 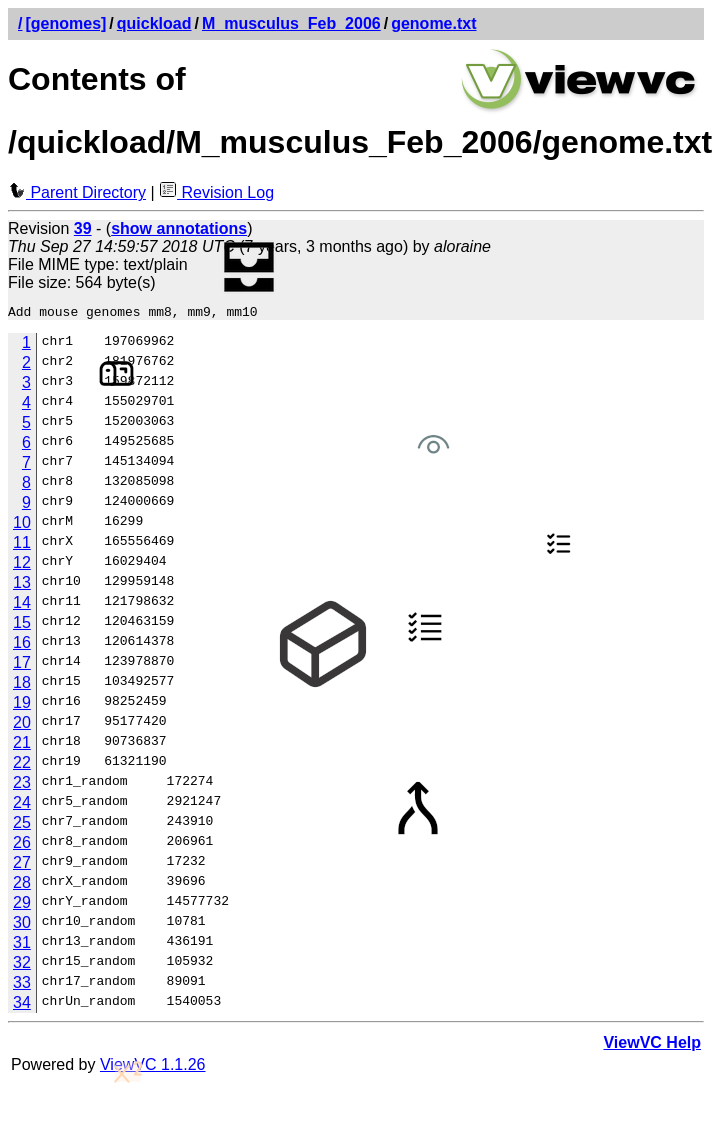 What do you see at coordinates (126, 1072) in the screenshot?
I see `format text as superscript` at bounding box center [126, 1072].